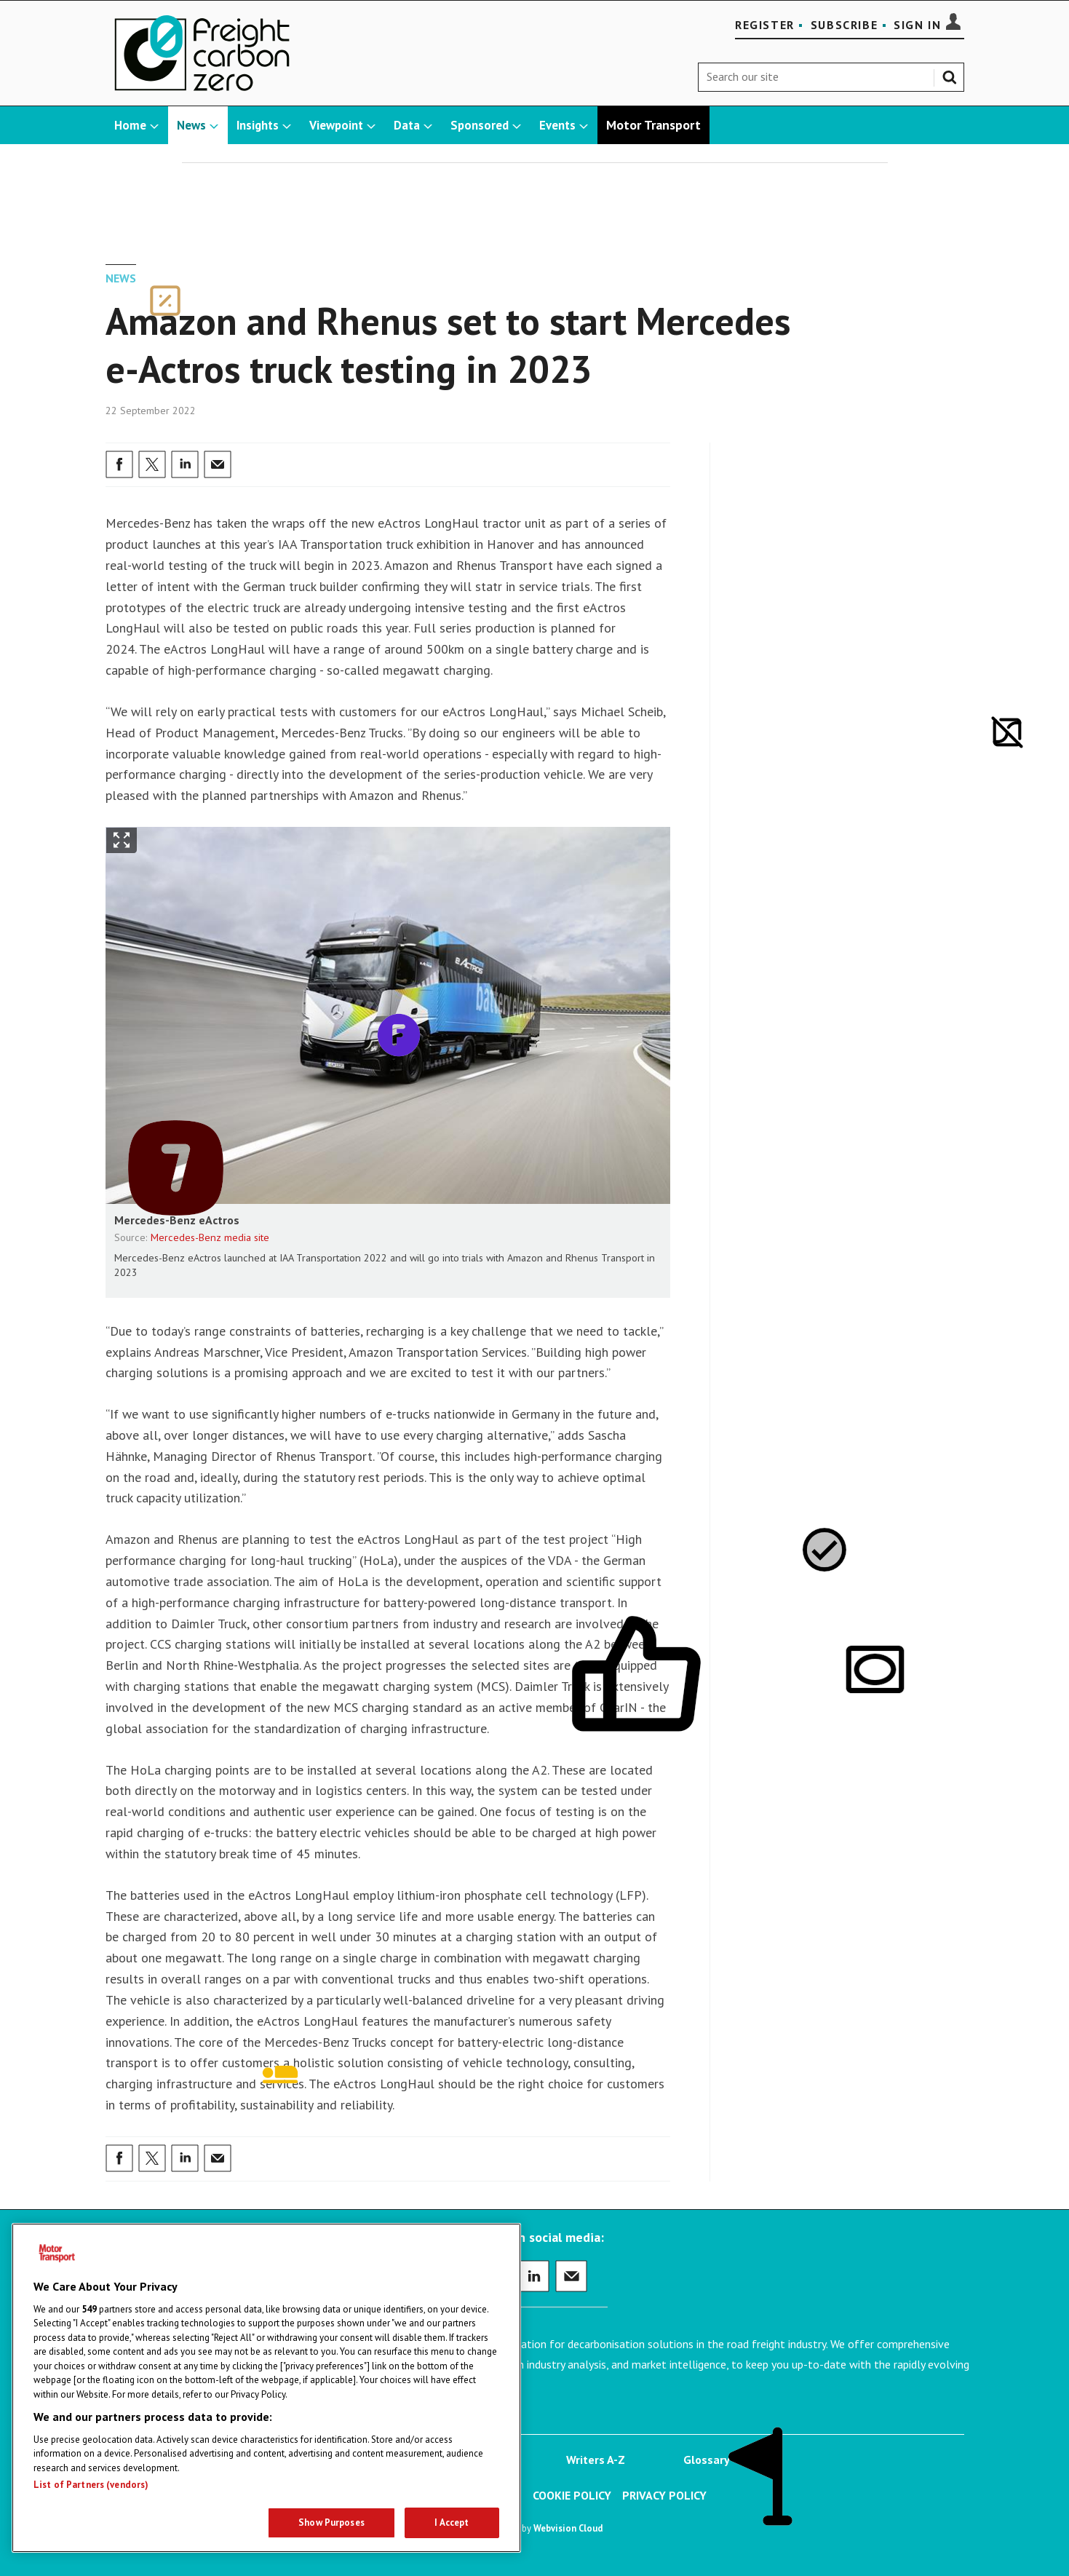  Describe the element at coordinates (636, 1680) in the screenshot. I see `like or approve a post` at that location.